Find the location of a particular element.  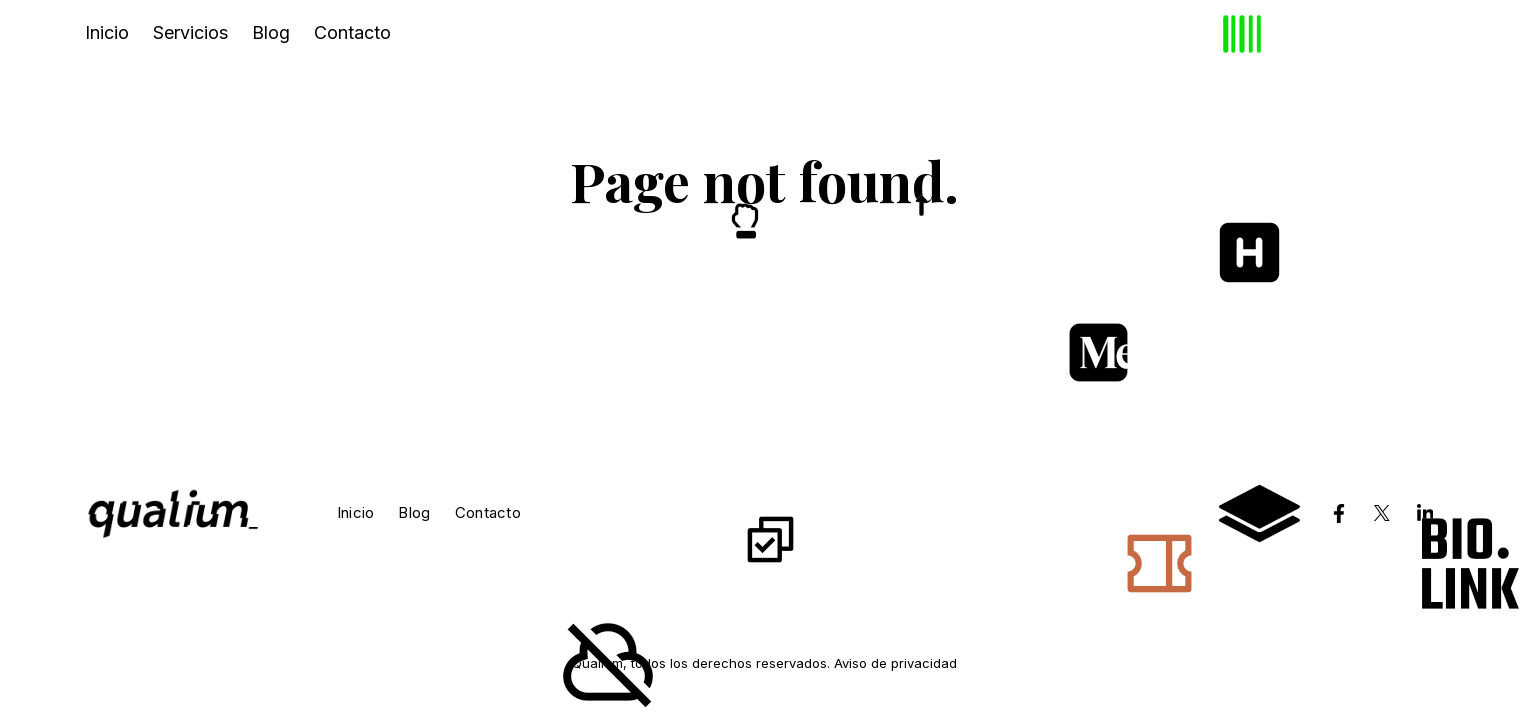

indicates no cloud connection or offline status is located at coordinates (608, 664).